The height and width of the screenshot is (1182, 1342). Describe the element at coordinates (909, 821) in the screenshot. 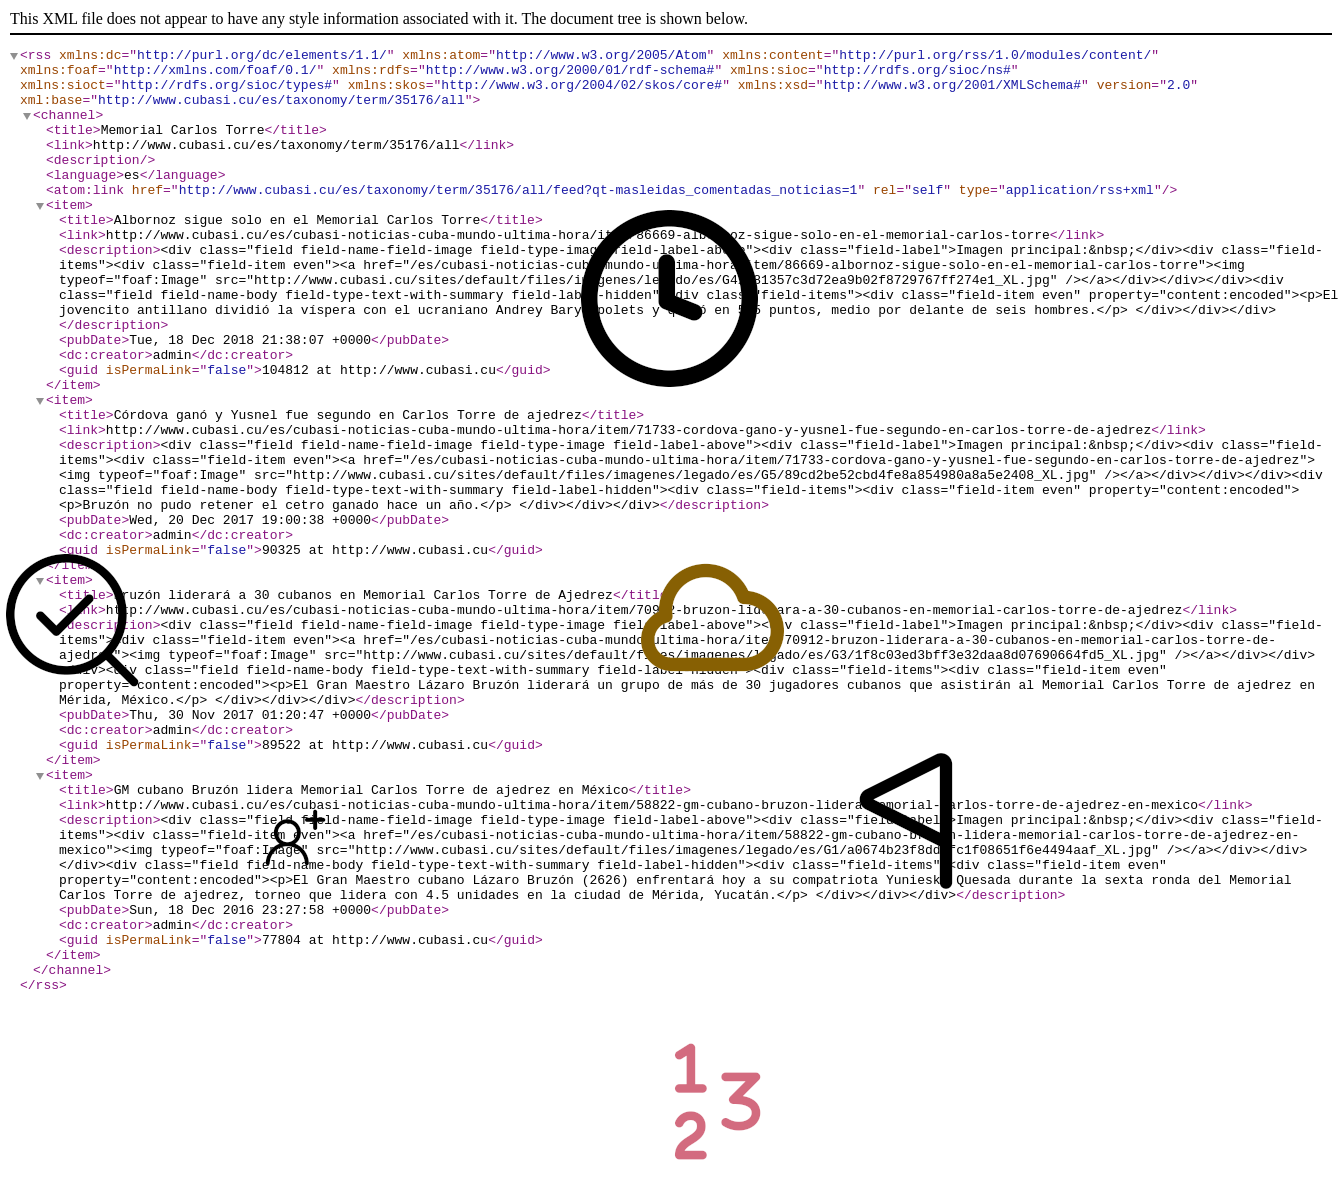

I see `mark or flag an item for review` at that location.